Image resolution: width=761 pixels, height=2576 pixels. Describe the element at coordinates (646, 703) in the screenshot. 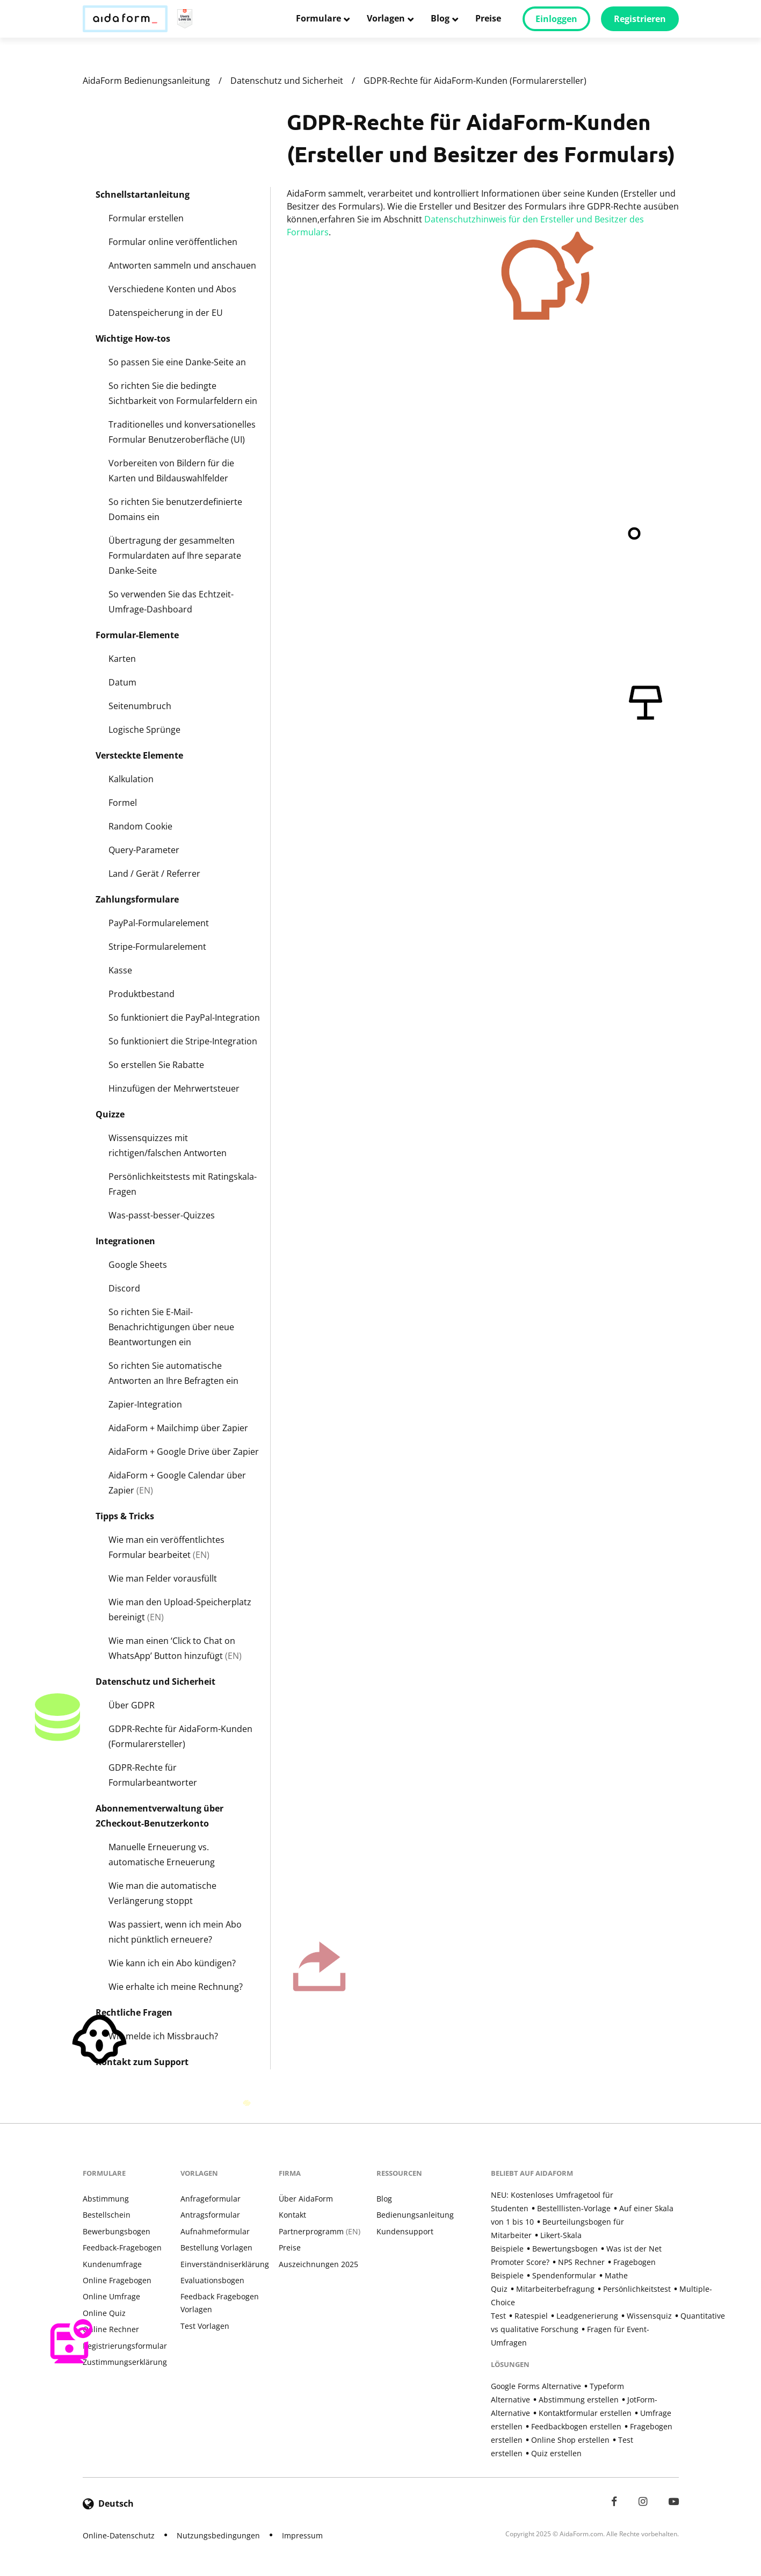

I see `open Apple Keynote presentation app` at that location.